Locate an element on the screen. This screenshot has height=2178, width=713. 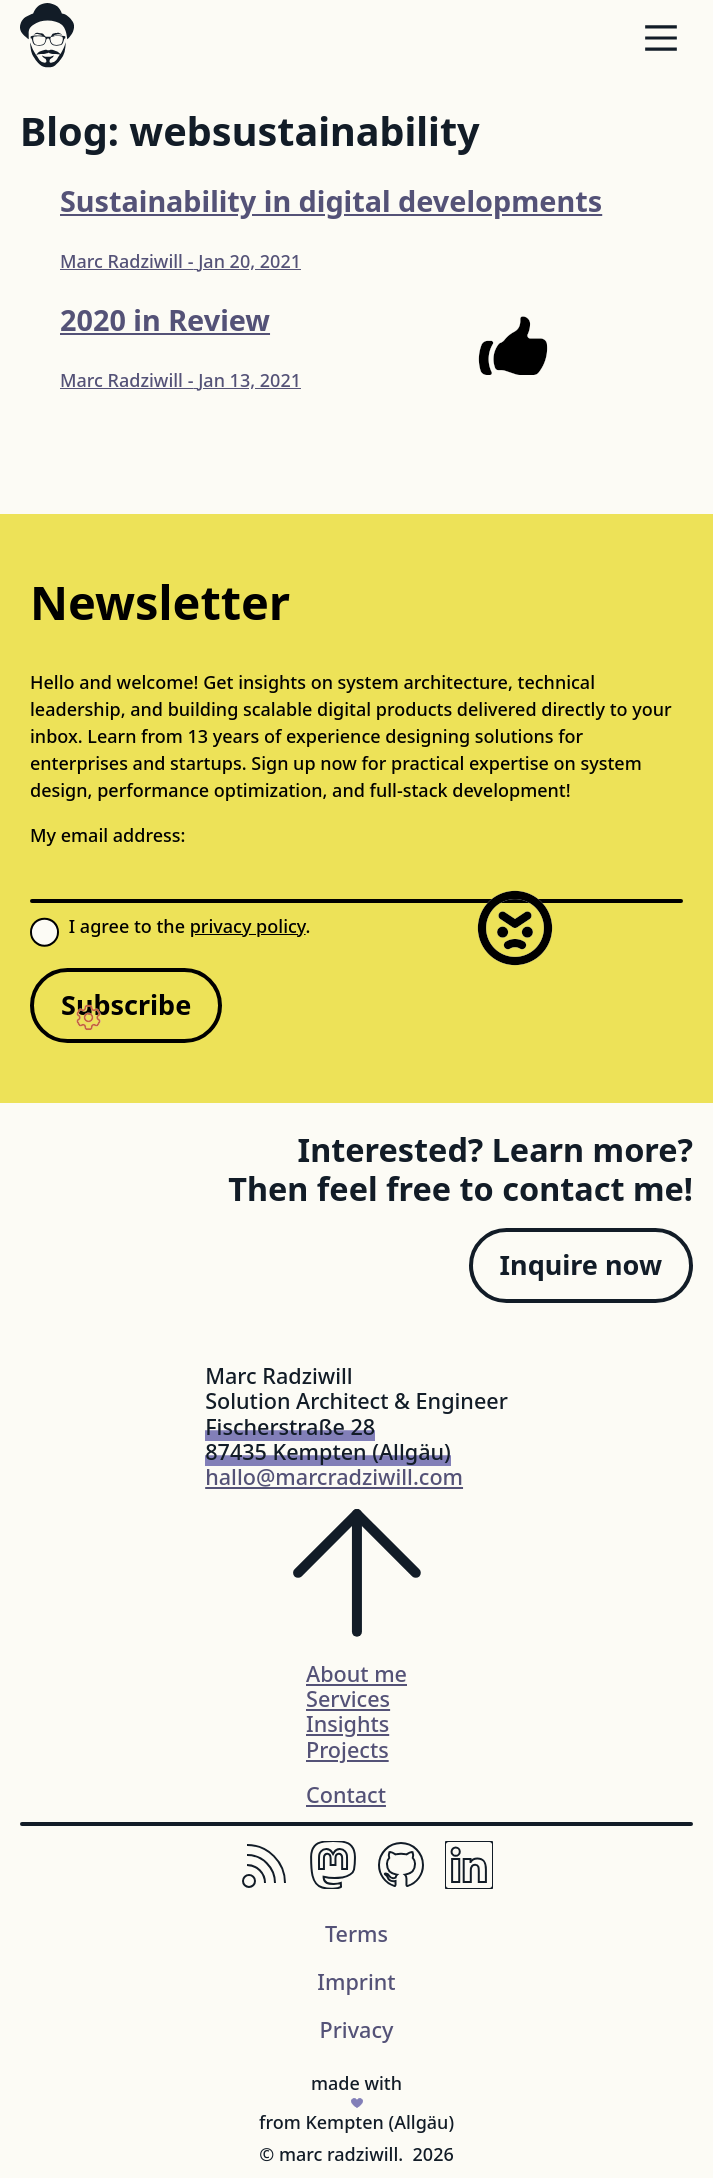
report or flag negative content is located at coordinates (515, 928).